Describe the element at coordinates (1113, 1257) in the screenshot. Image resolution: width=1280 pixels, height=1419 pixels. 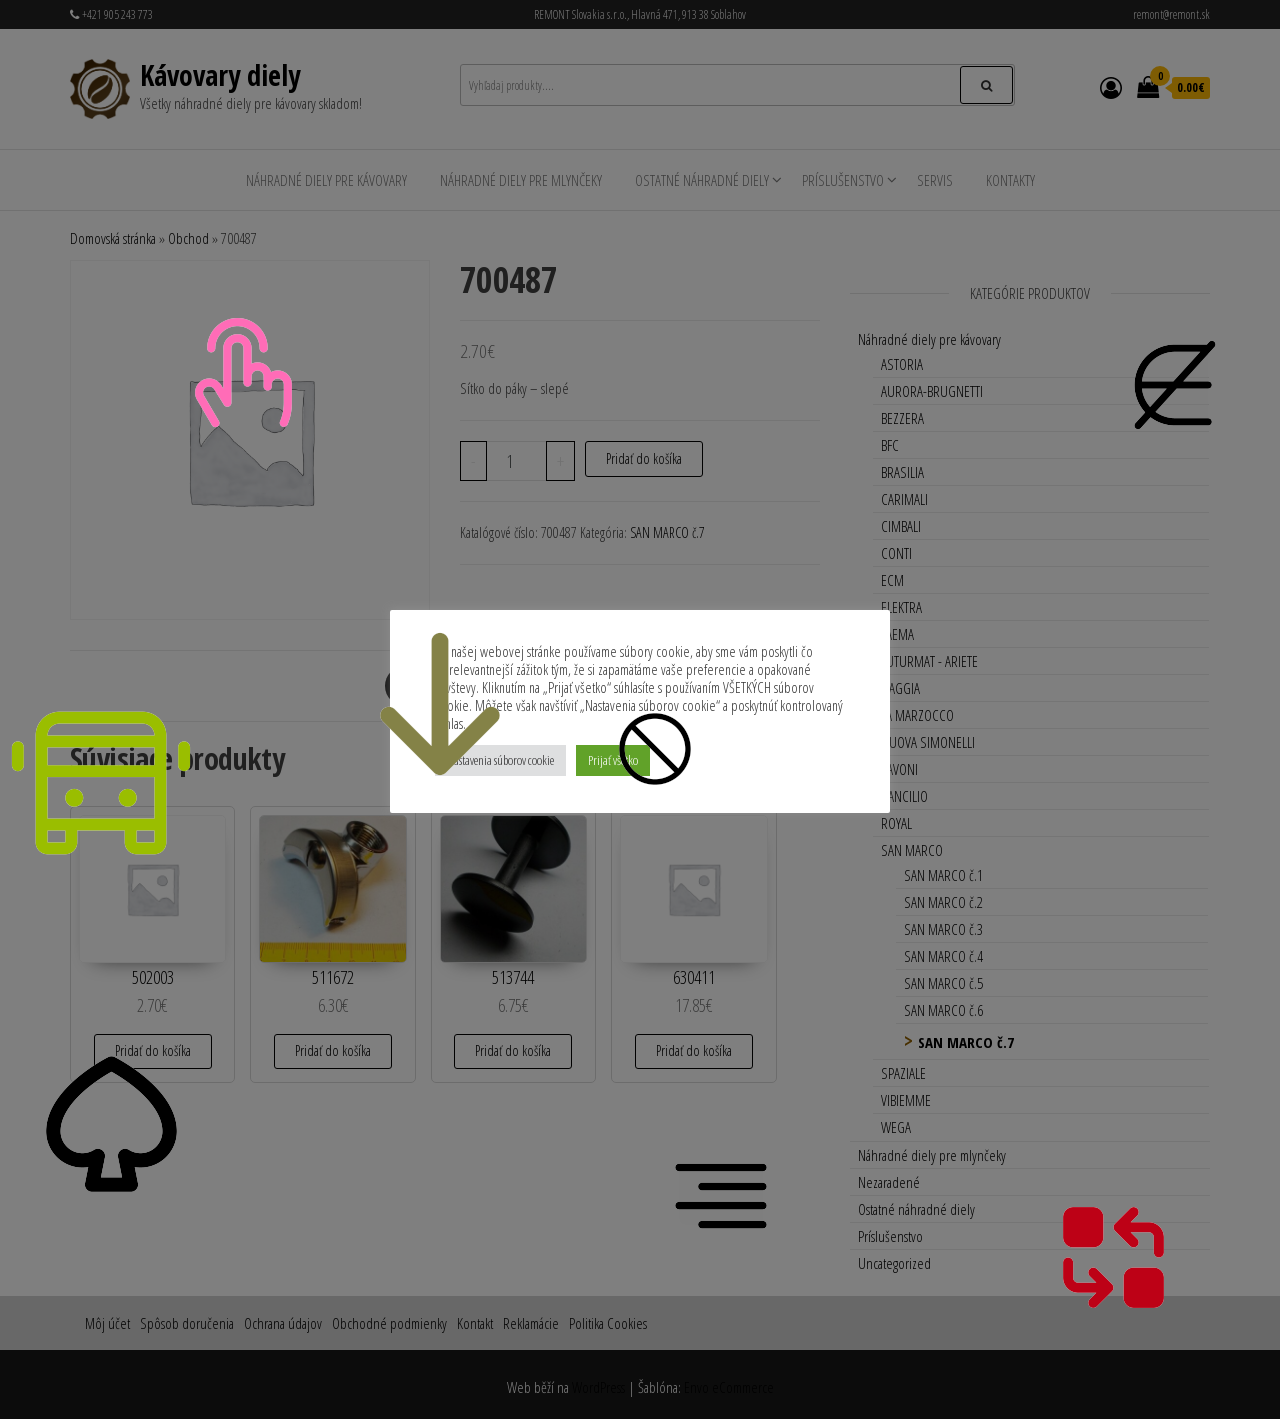
I see `replace or swap selected items` at that location.